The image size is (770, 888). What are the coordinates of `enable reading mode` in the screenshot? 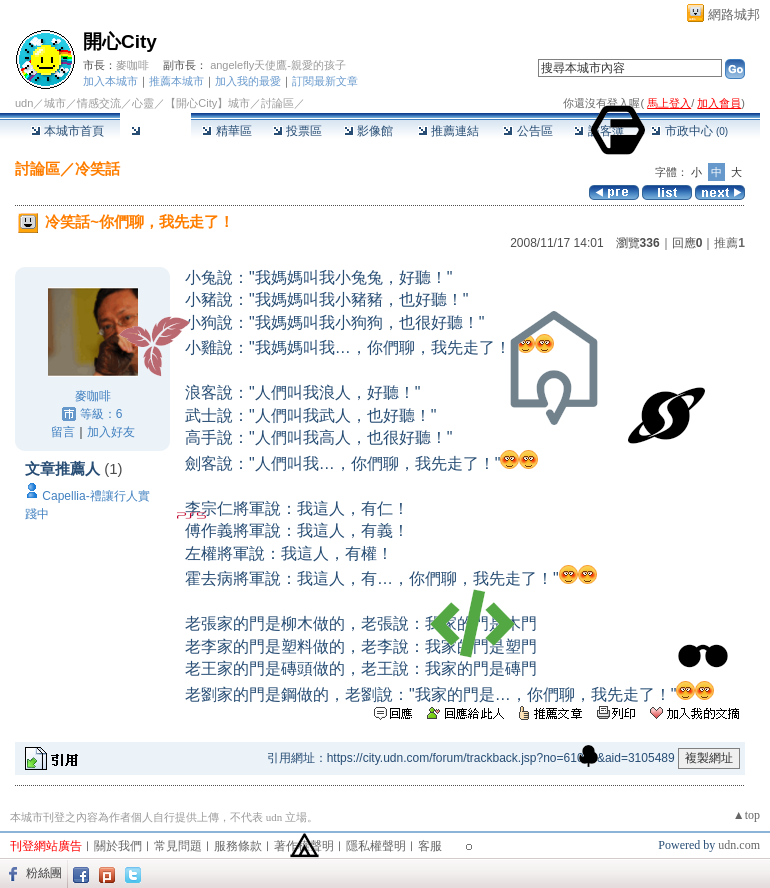 It's located at (703, 656).